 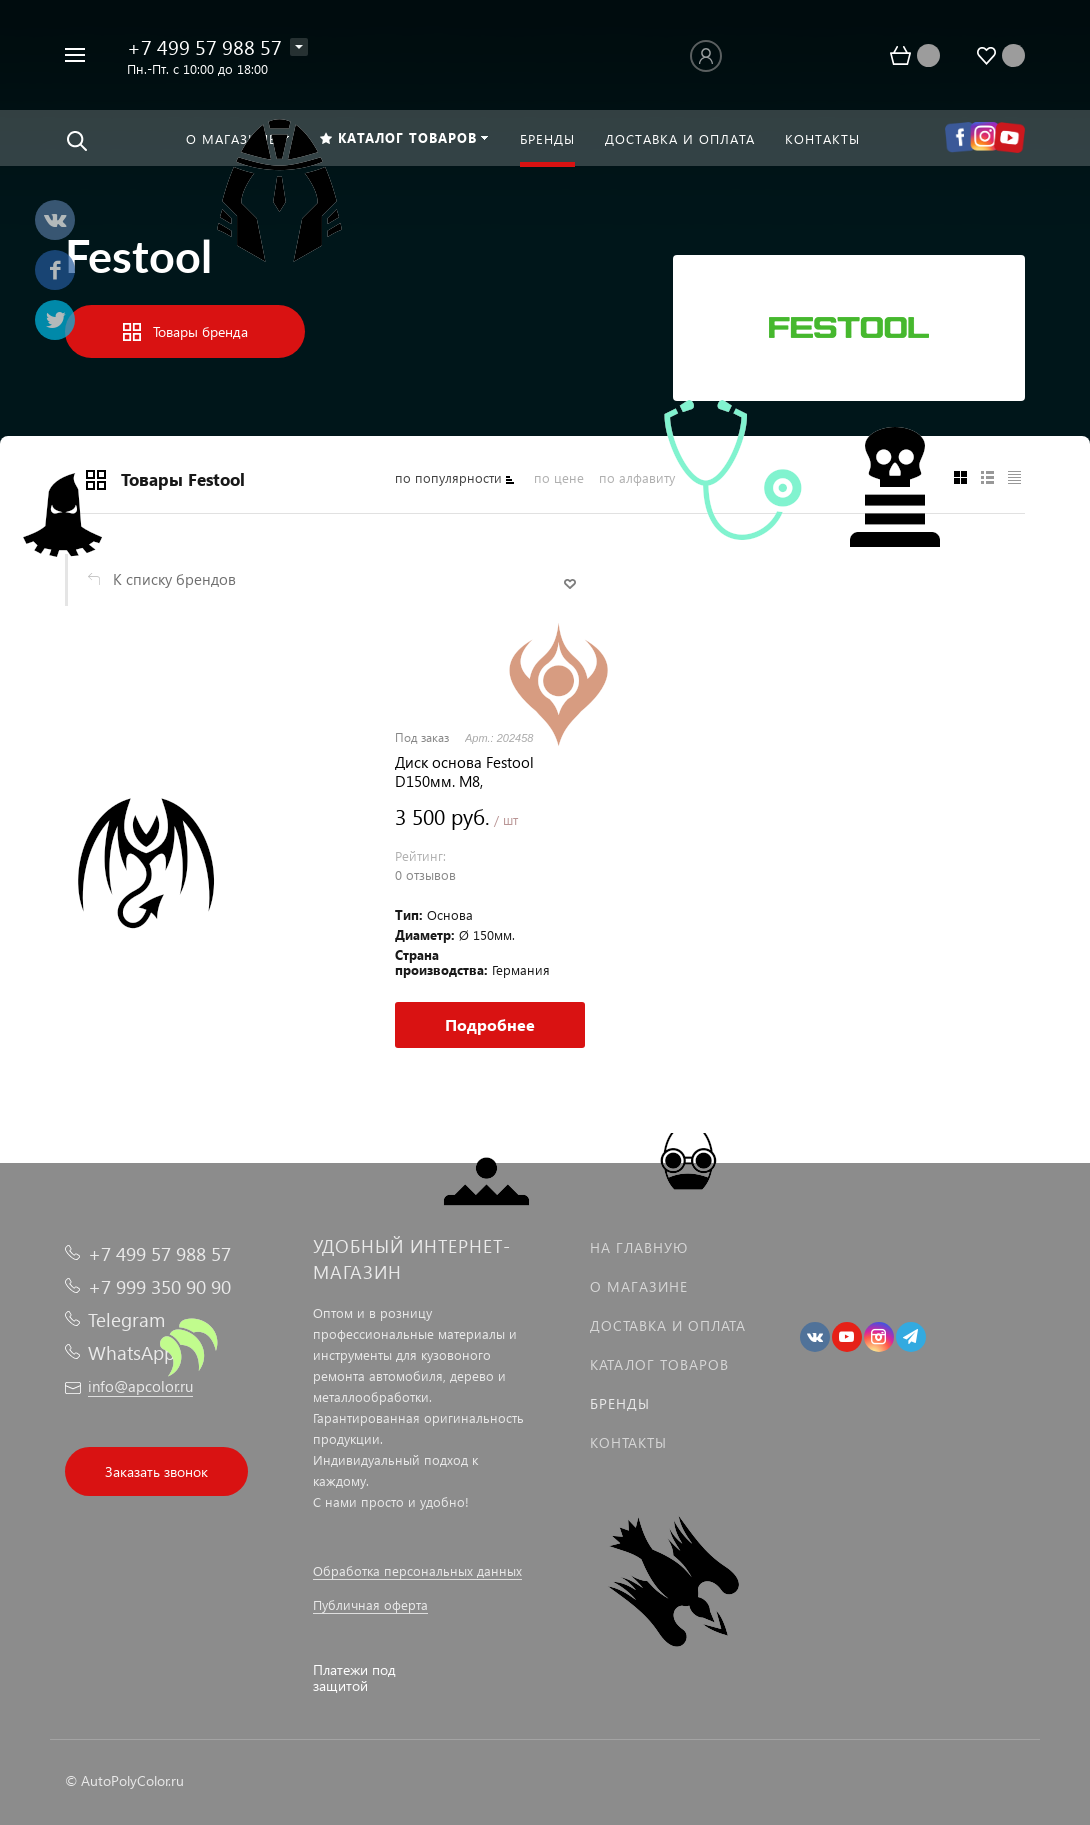 I want to click on access health or medical features, so click(x=733, y=470).